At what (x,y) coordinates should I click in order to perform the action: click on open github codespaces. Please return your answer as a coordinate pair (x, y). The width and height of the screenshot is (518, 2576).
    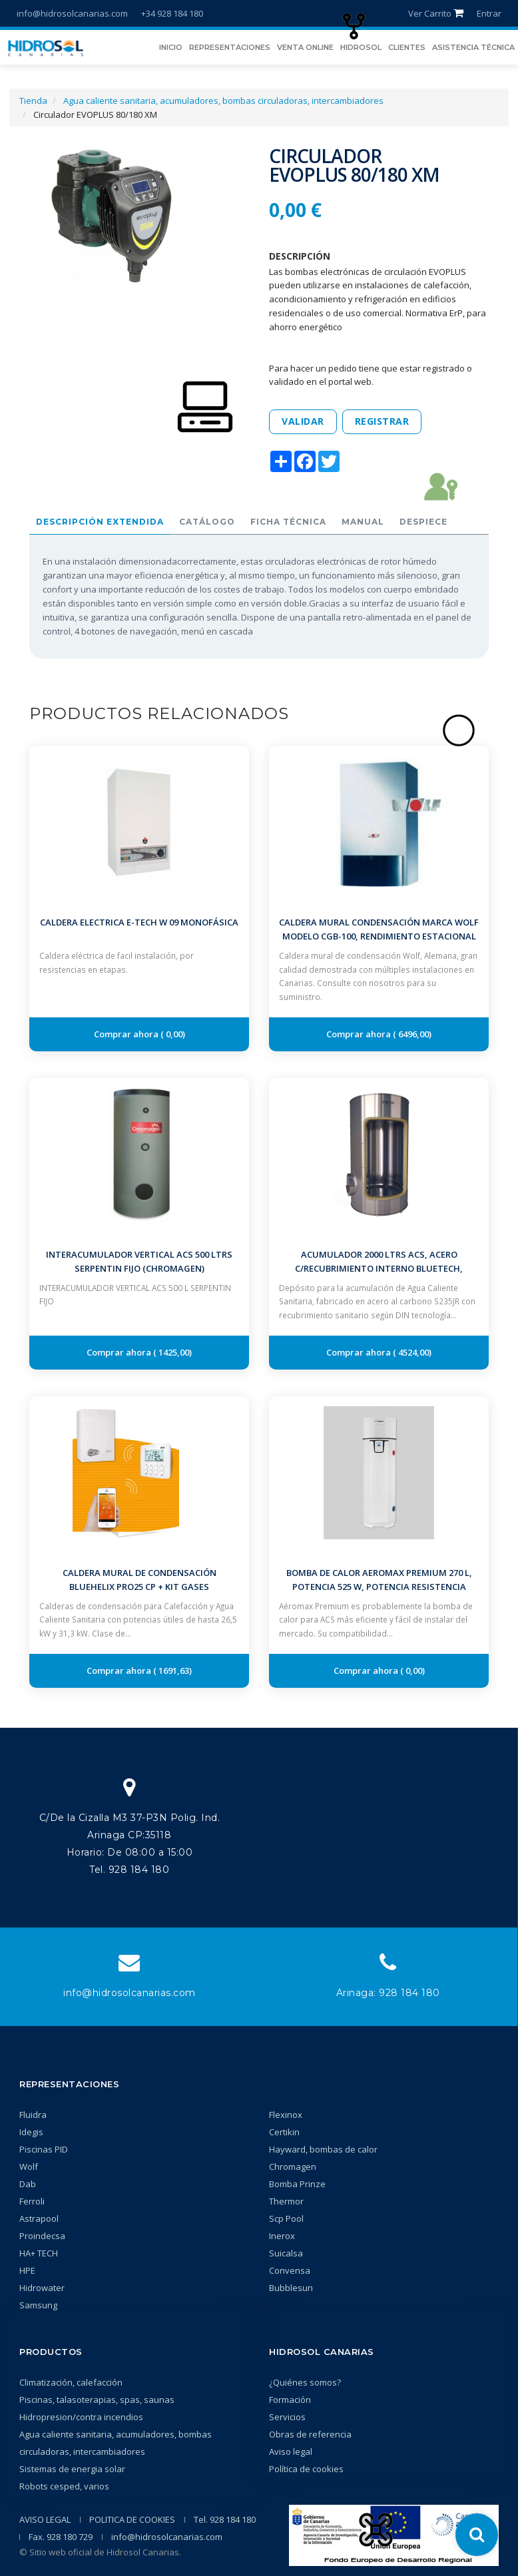
    Looking at the image, I should click on (205, 407).